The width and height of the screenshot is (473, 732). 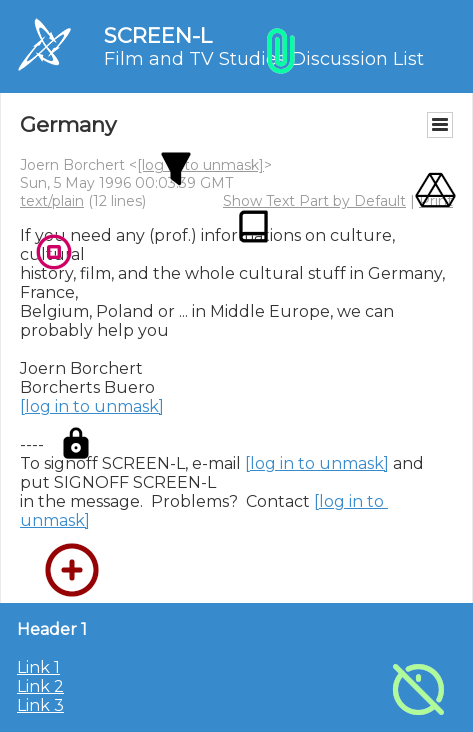 What do you see at coordinates (76, 443) in the screenshot?
I see `lock or secure this item` at bounding box center [76, 443].